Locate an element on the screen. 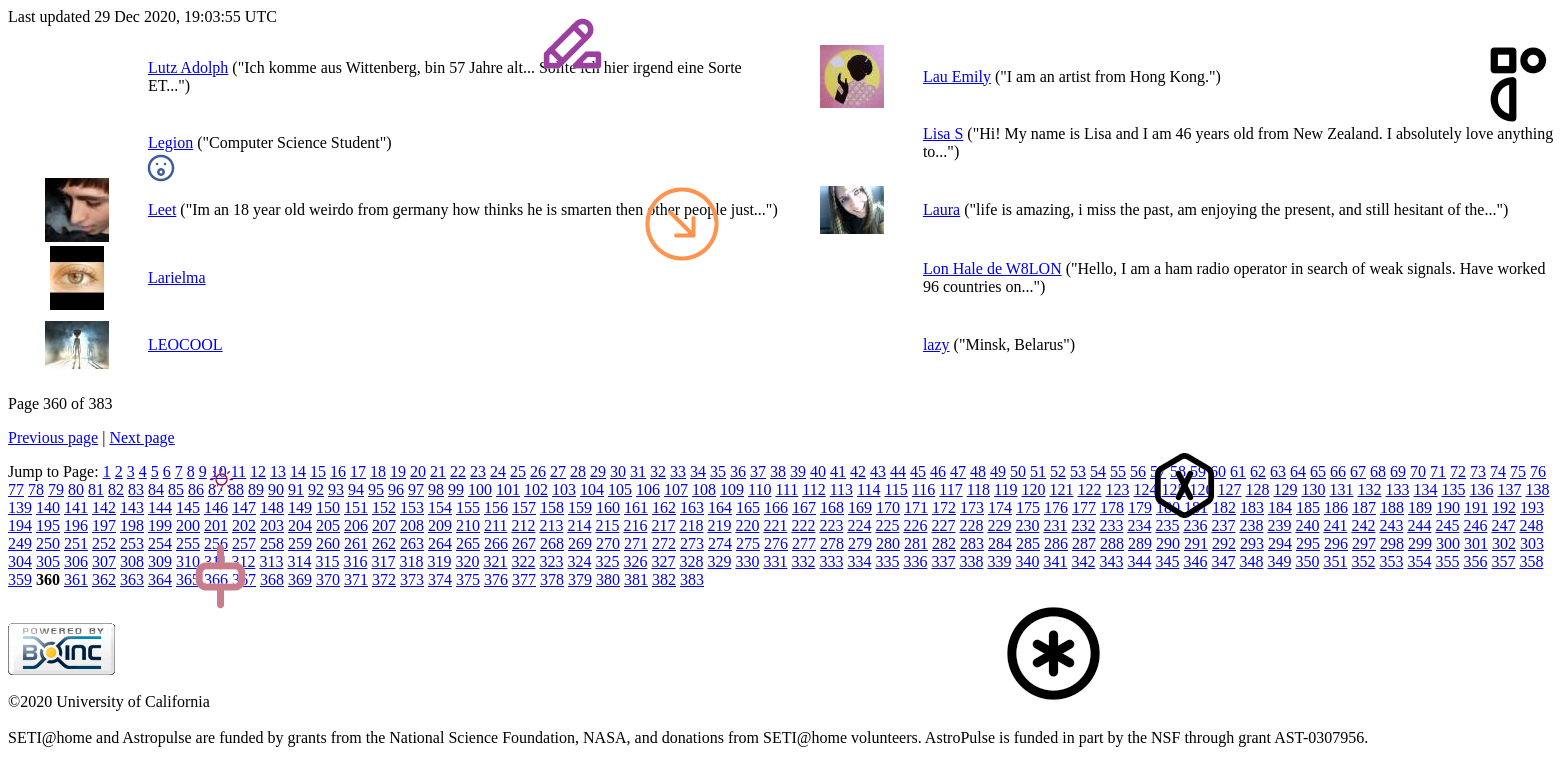  react with surprise to a message or post is located at coordinates (161, 168).